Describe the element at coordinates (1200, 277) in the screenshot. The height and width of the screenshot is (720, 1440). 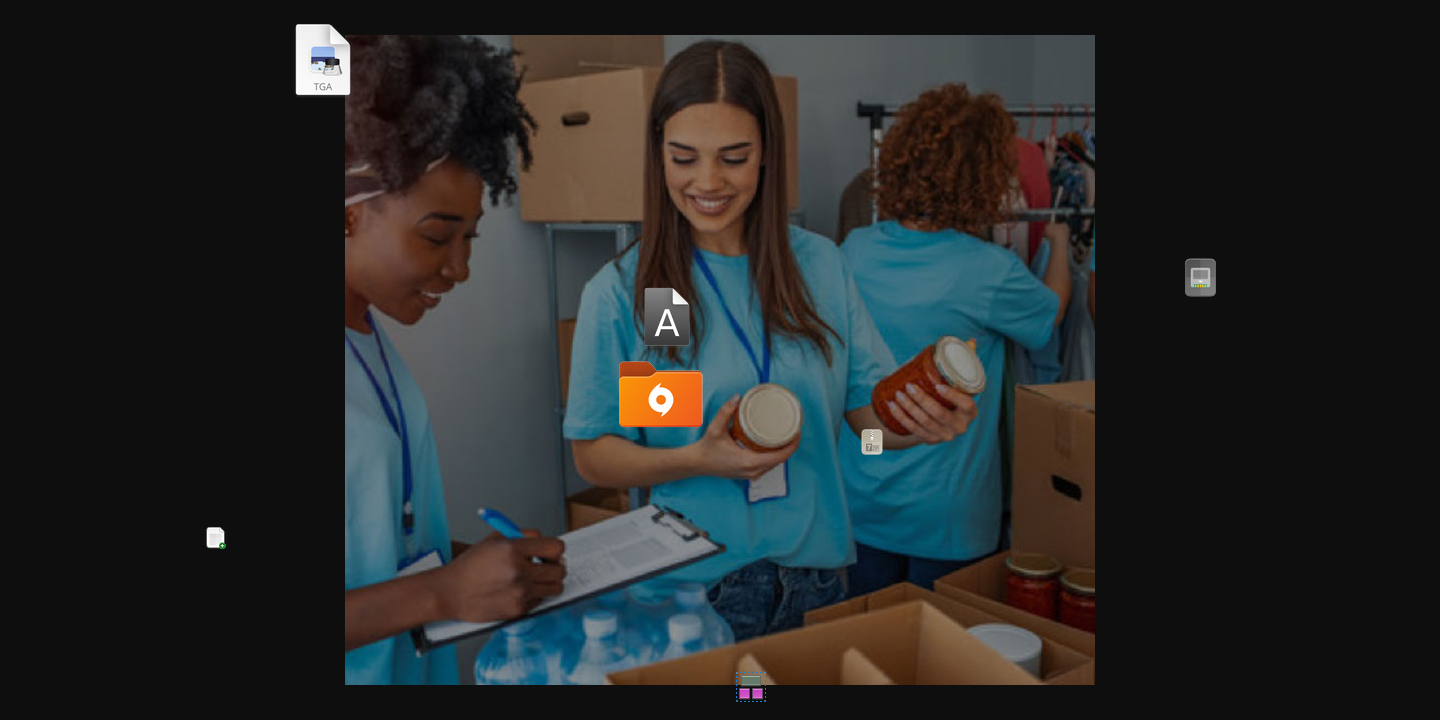
I see `a ROM file or cartridge-based game image` at that location.